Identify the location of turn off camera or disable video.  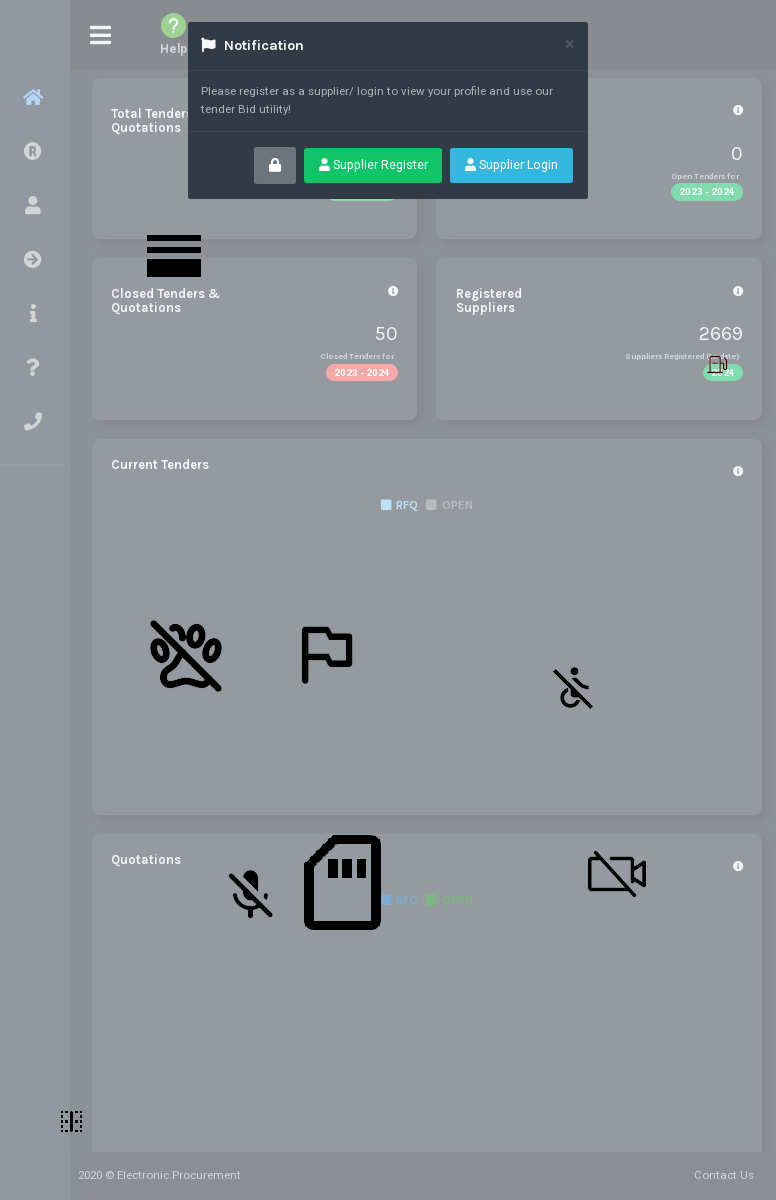
(615, 874).